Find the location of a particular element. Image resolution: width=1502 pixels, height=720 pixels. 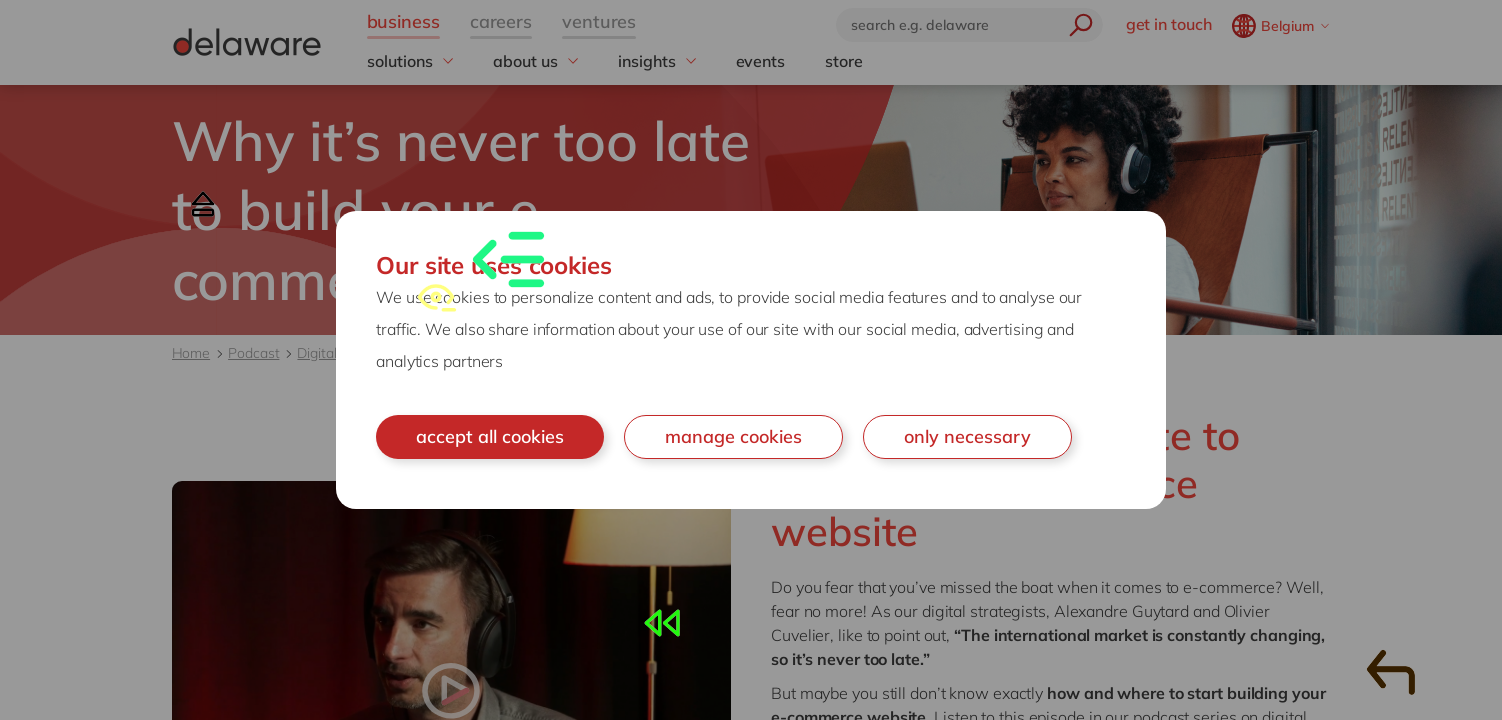

eject media or disc from player is located at coordinates (203, 204).